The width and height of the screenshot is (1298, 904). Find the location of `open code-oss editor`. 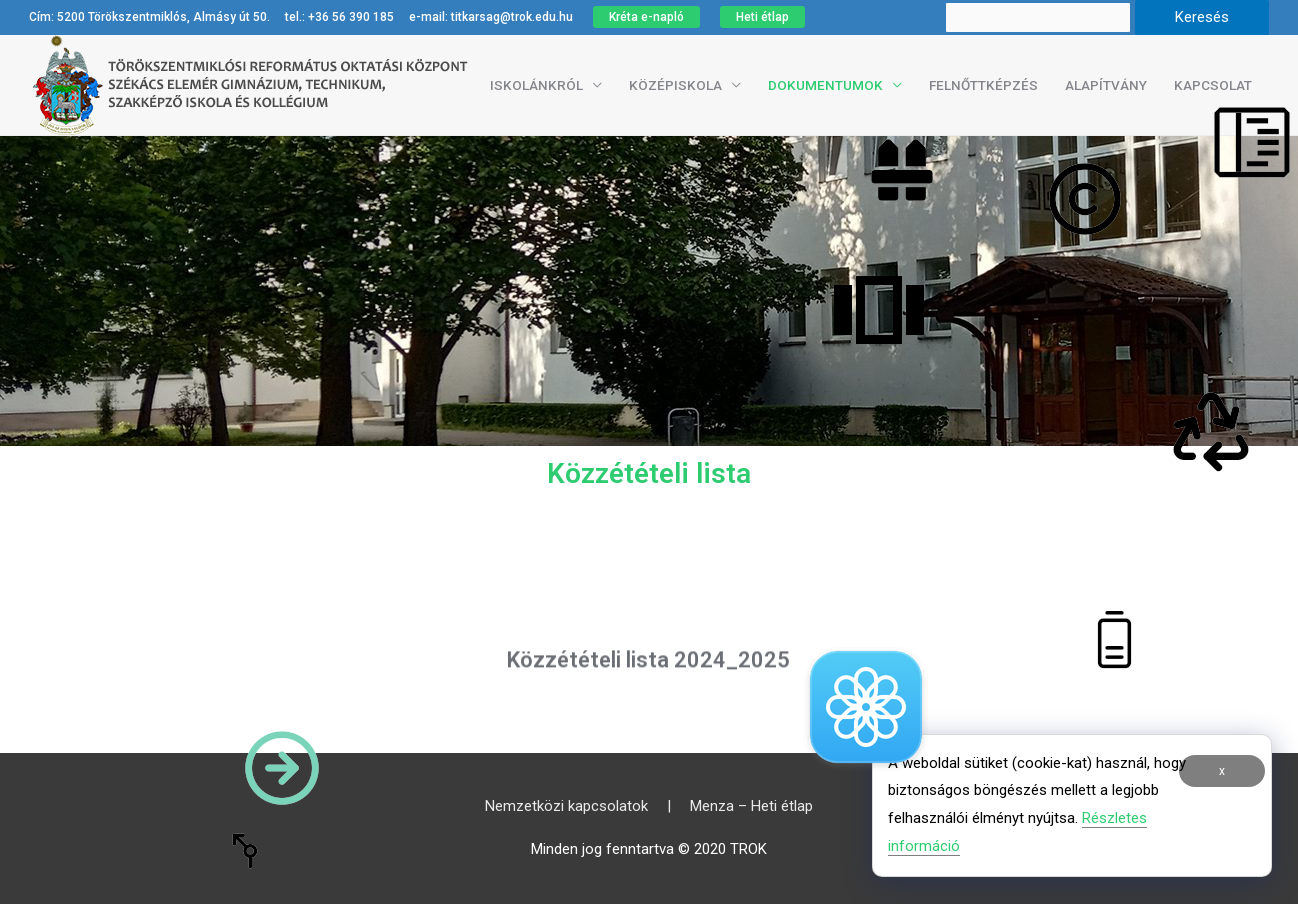

open code-oss editor is located at coordinates (1252, 145).